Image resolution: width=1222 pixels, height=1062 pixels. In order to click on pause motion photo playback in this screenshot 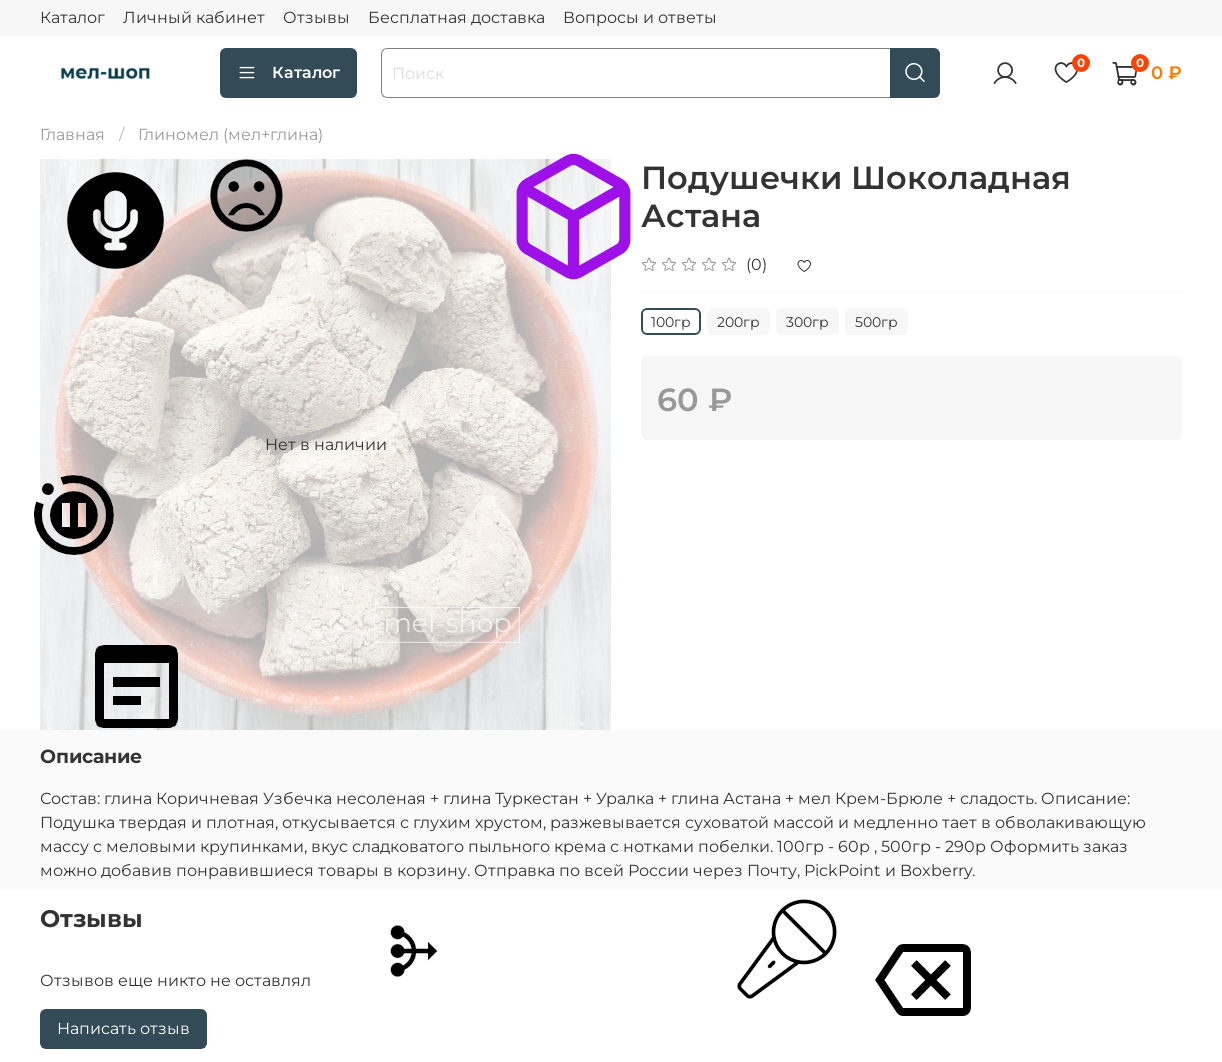, I will do `click(74, 515)`.